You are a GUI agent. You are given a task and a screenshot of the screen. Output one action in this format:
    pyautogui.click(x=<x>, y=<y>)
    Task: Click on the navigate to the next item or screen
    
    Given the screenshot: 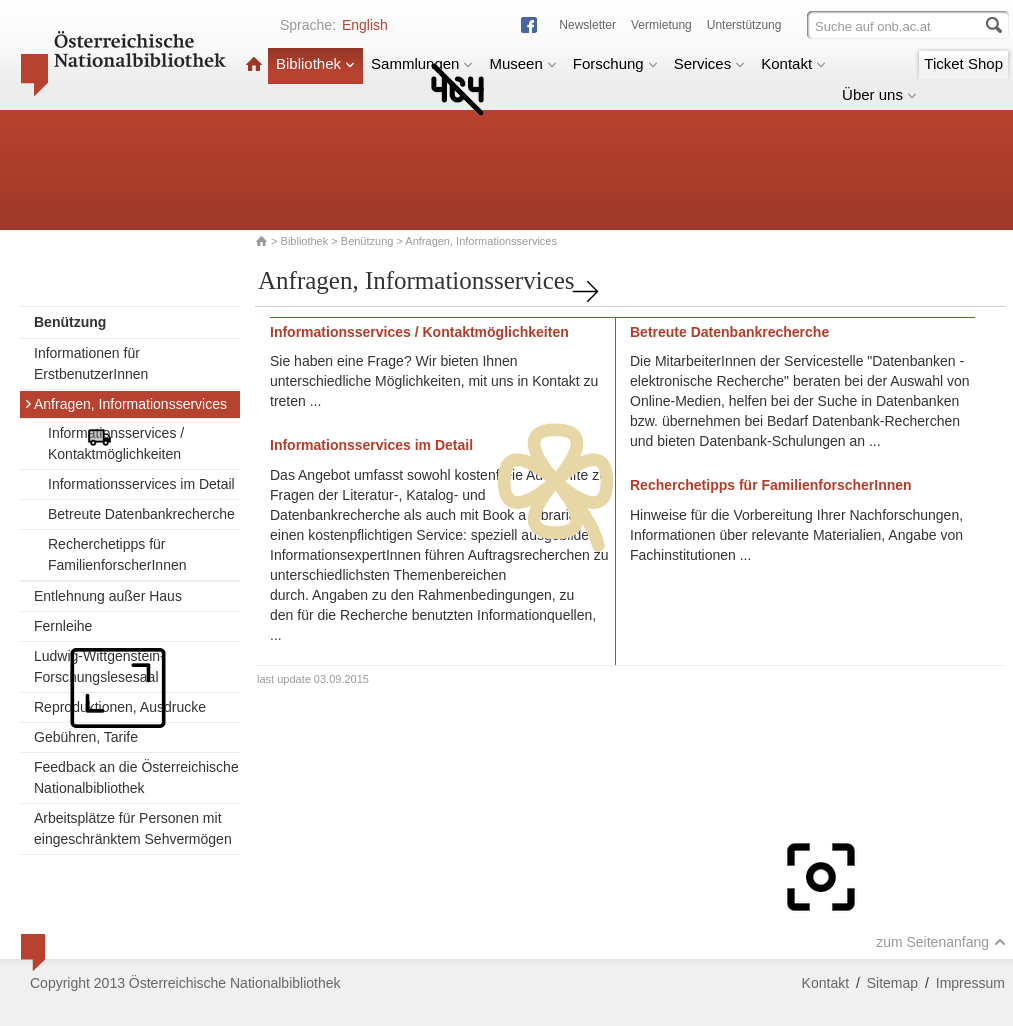 What is the action you would take?
    pyautogui.click(x=585, y=291)
    